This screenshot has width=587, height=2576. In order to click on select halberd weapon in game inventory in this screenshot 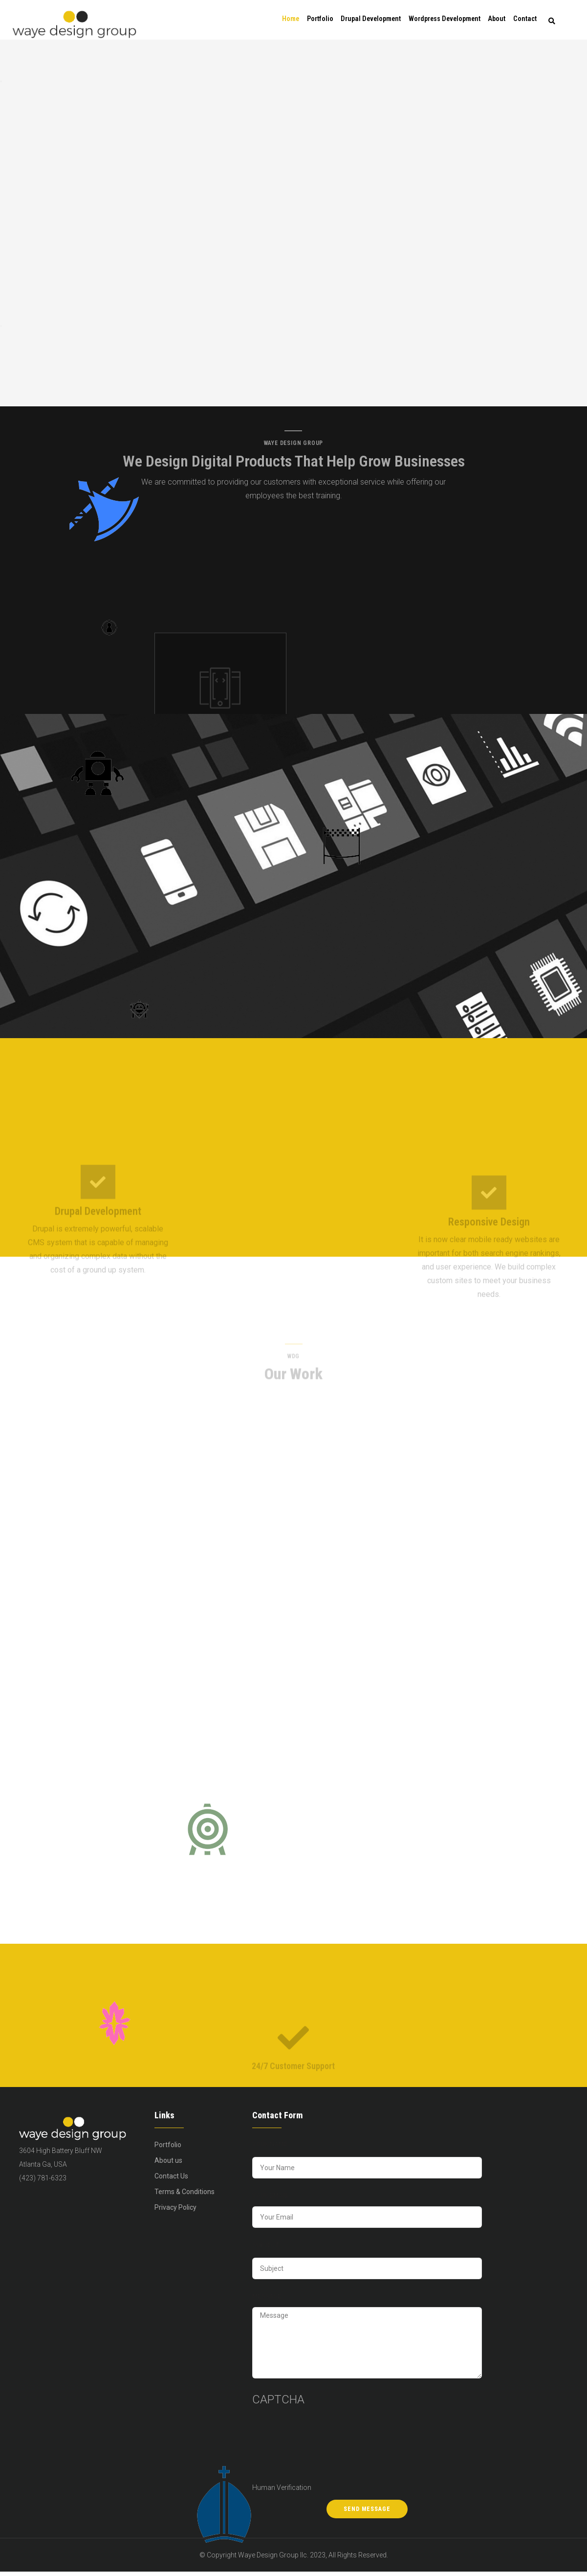, I will do `click(104, 509)`.